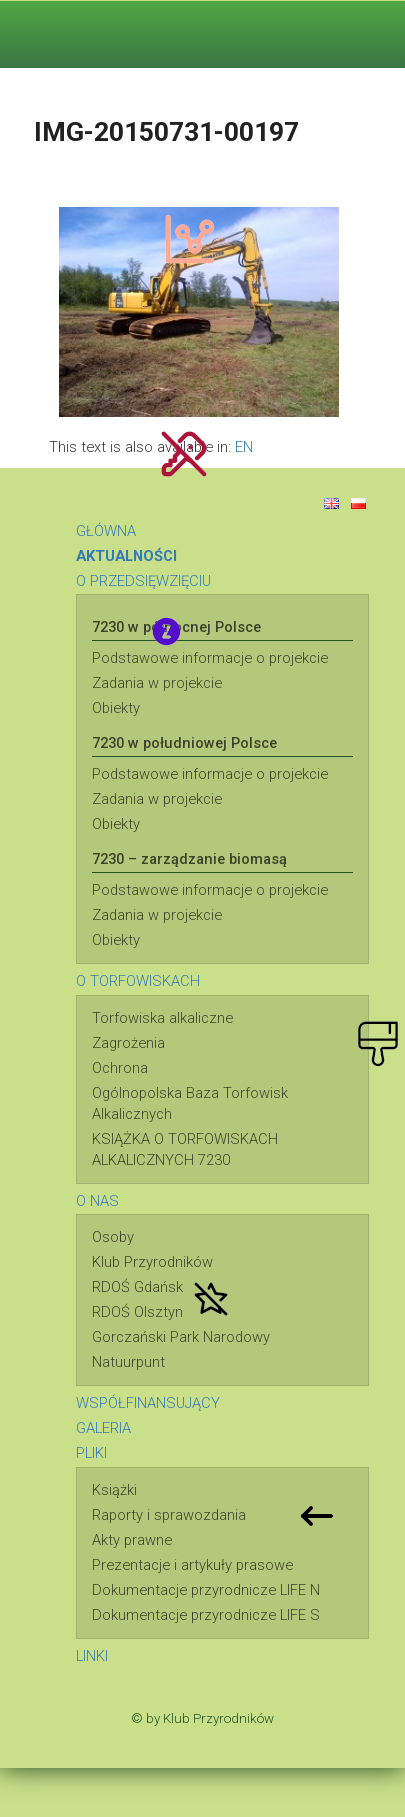 This screenshot has width=405, height=1817. I want to click on view scatter plot or data visualization, so click(190, 239).